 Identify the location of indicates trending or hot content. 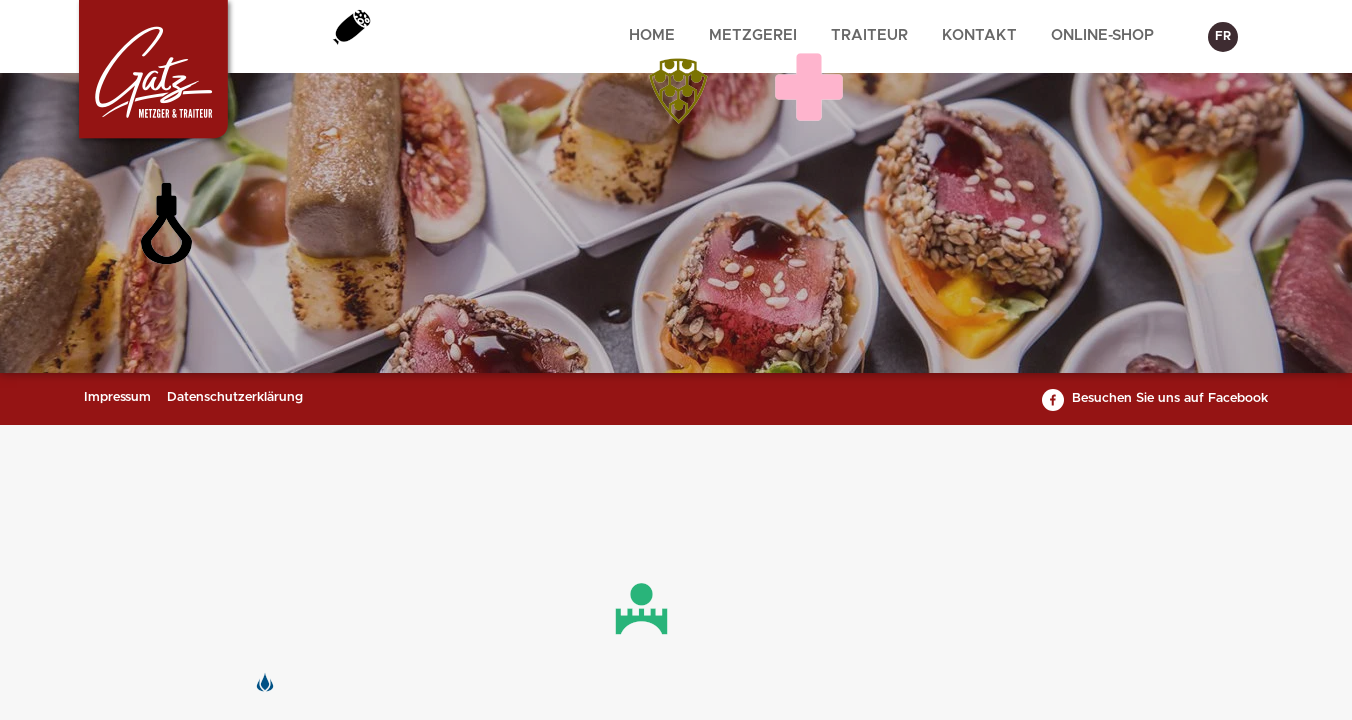
(265, 682).